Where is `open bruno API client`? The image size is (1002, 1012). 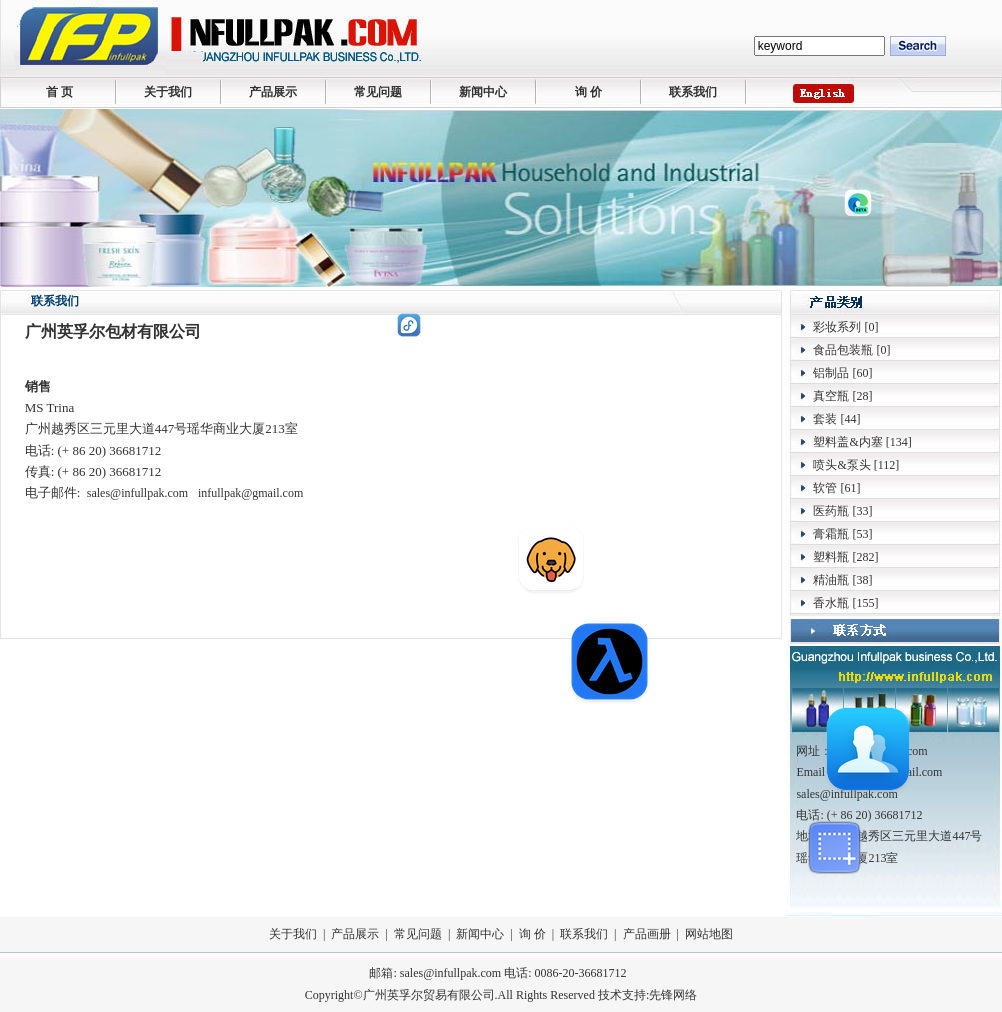
open bruno API client is located at coordinates (551, 558).